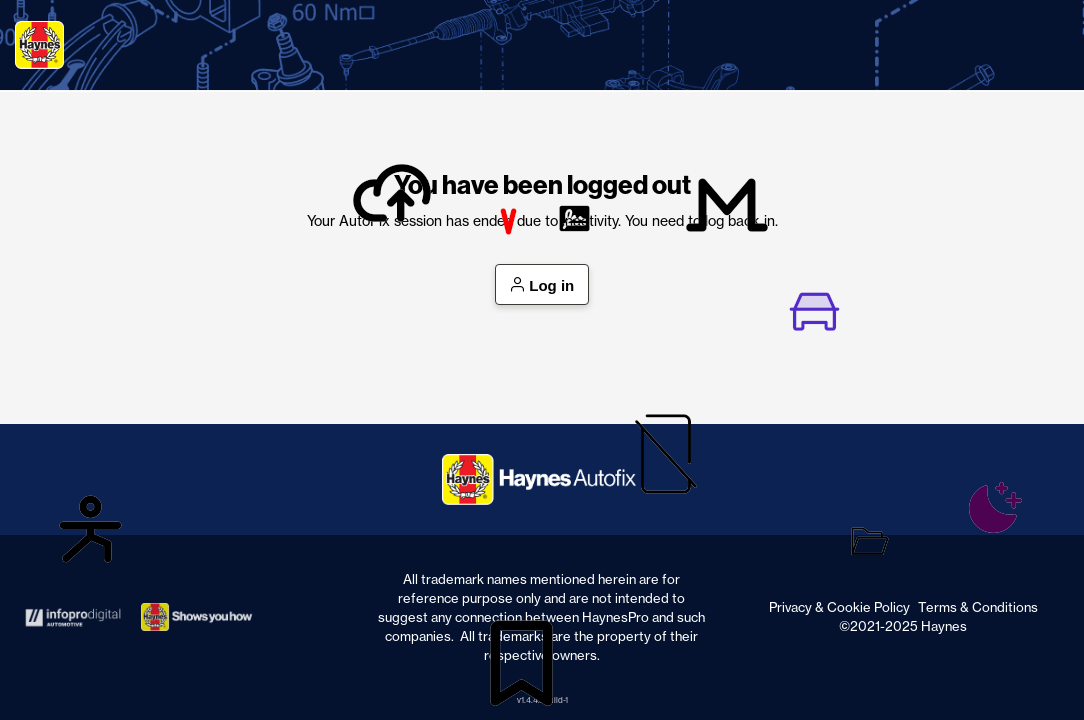  Describe the element at coordinates (868, 540) in the screenshot. I see `open folder to view contents` at that location.